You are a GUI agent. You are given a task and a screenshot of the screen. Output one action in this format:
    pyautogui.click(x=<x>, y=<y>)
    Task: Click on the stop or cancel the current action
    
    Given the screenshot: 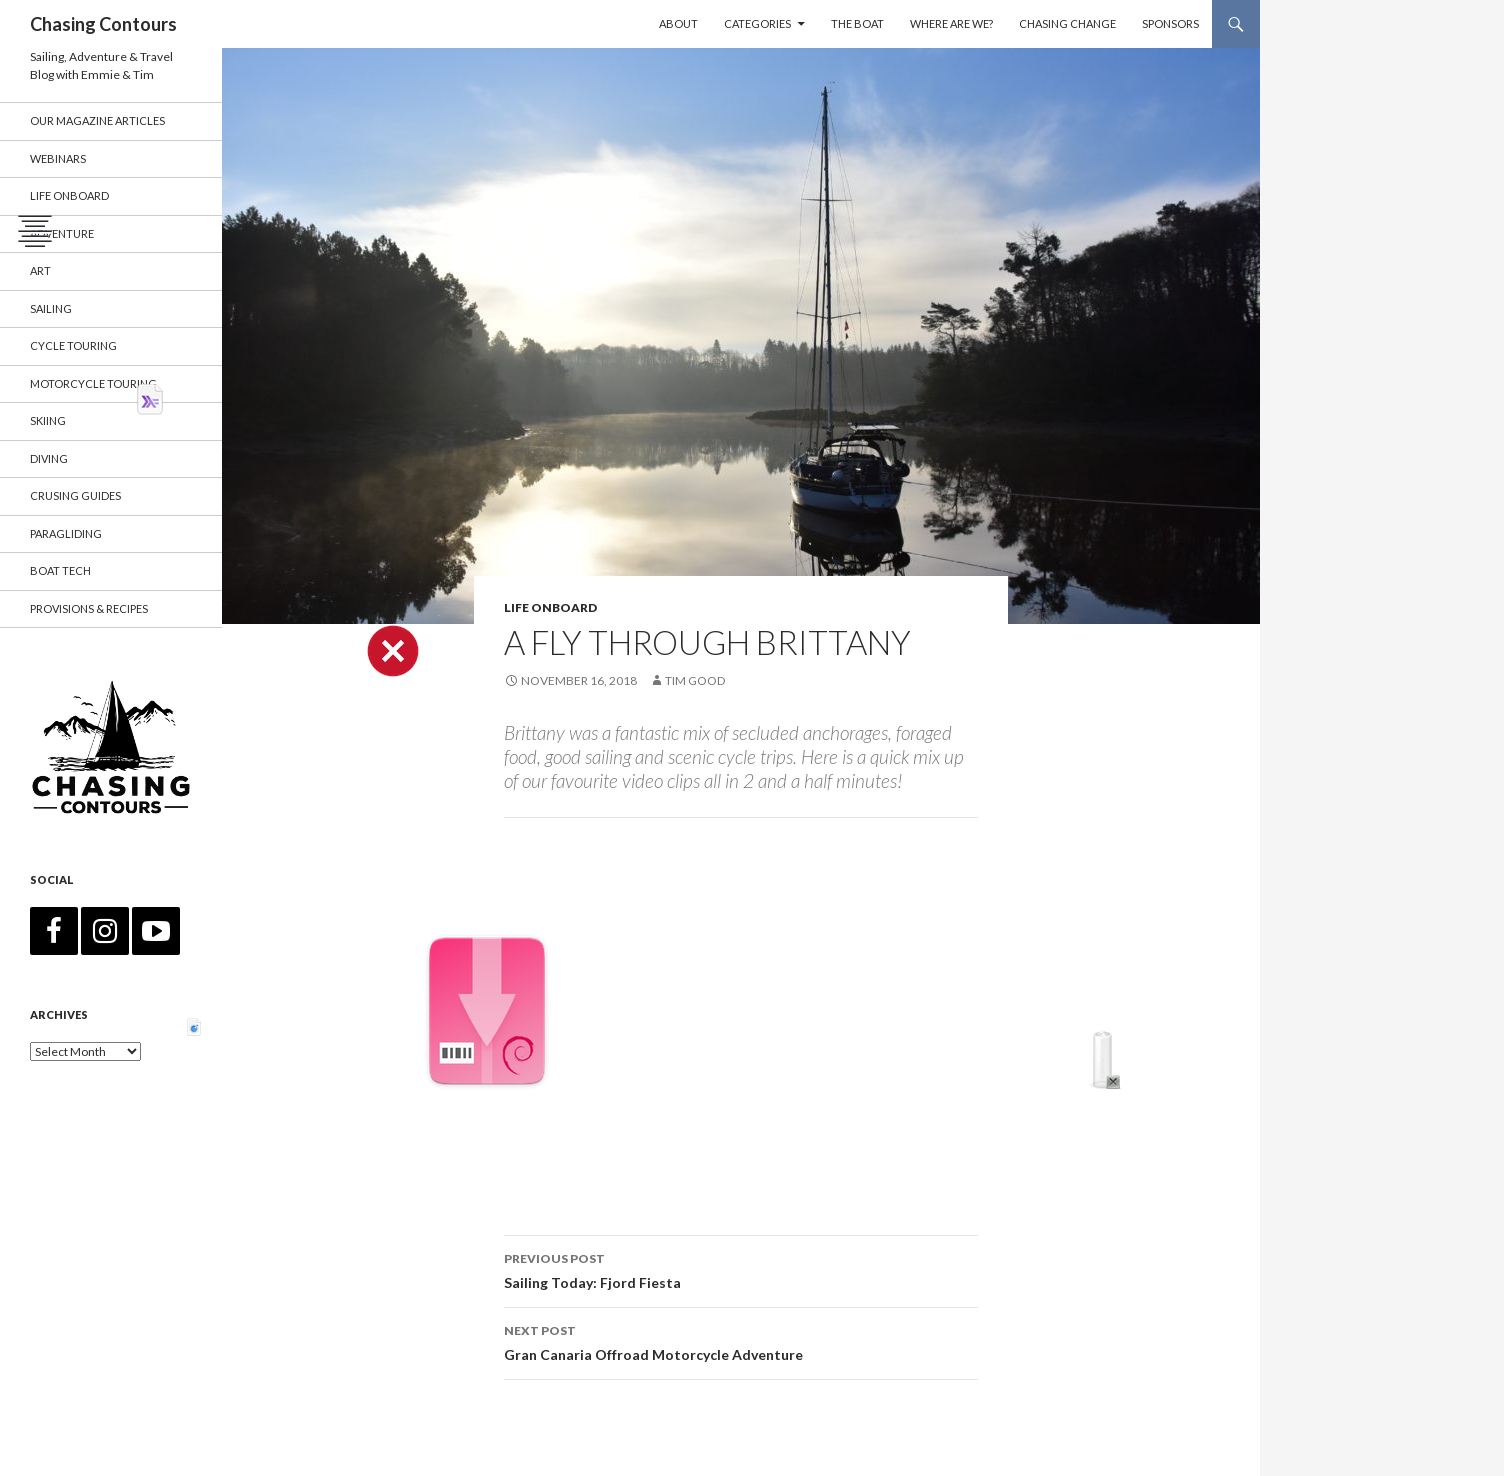 What is the action you would take?
    pyautogui.click(x=393, y=651)
    